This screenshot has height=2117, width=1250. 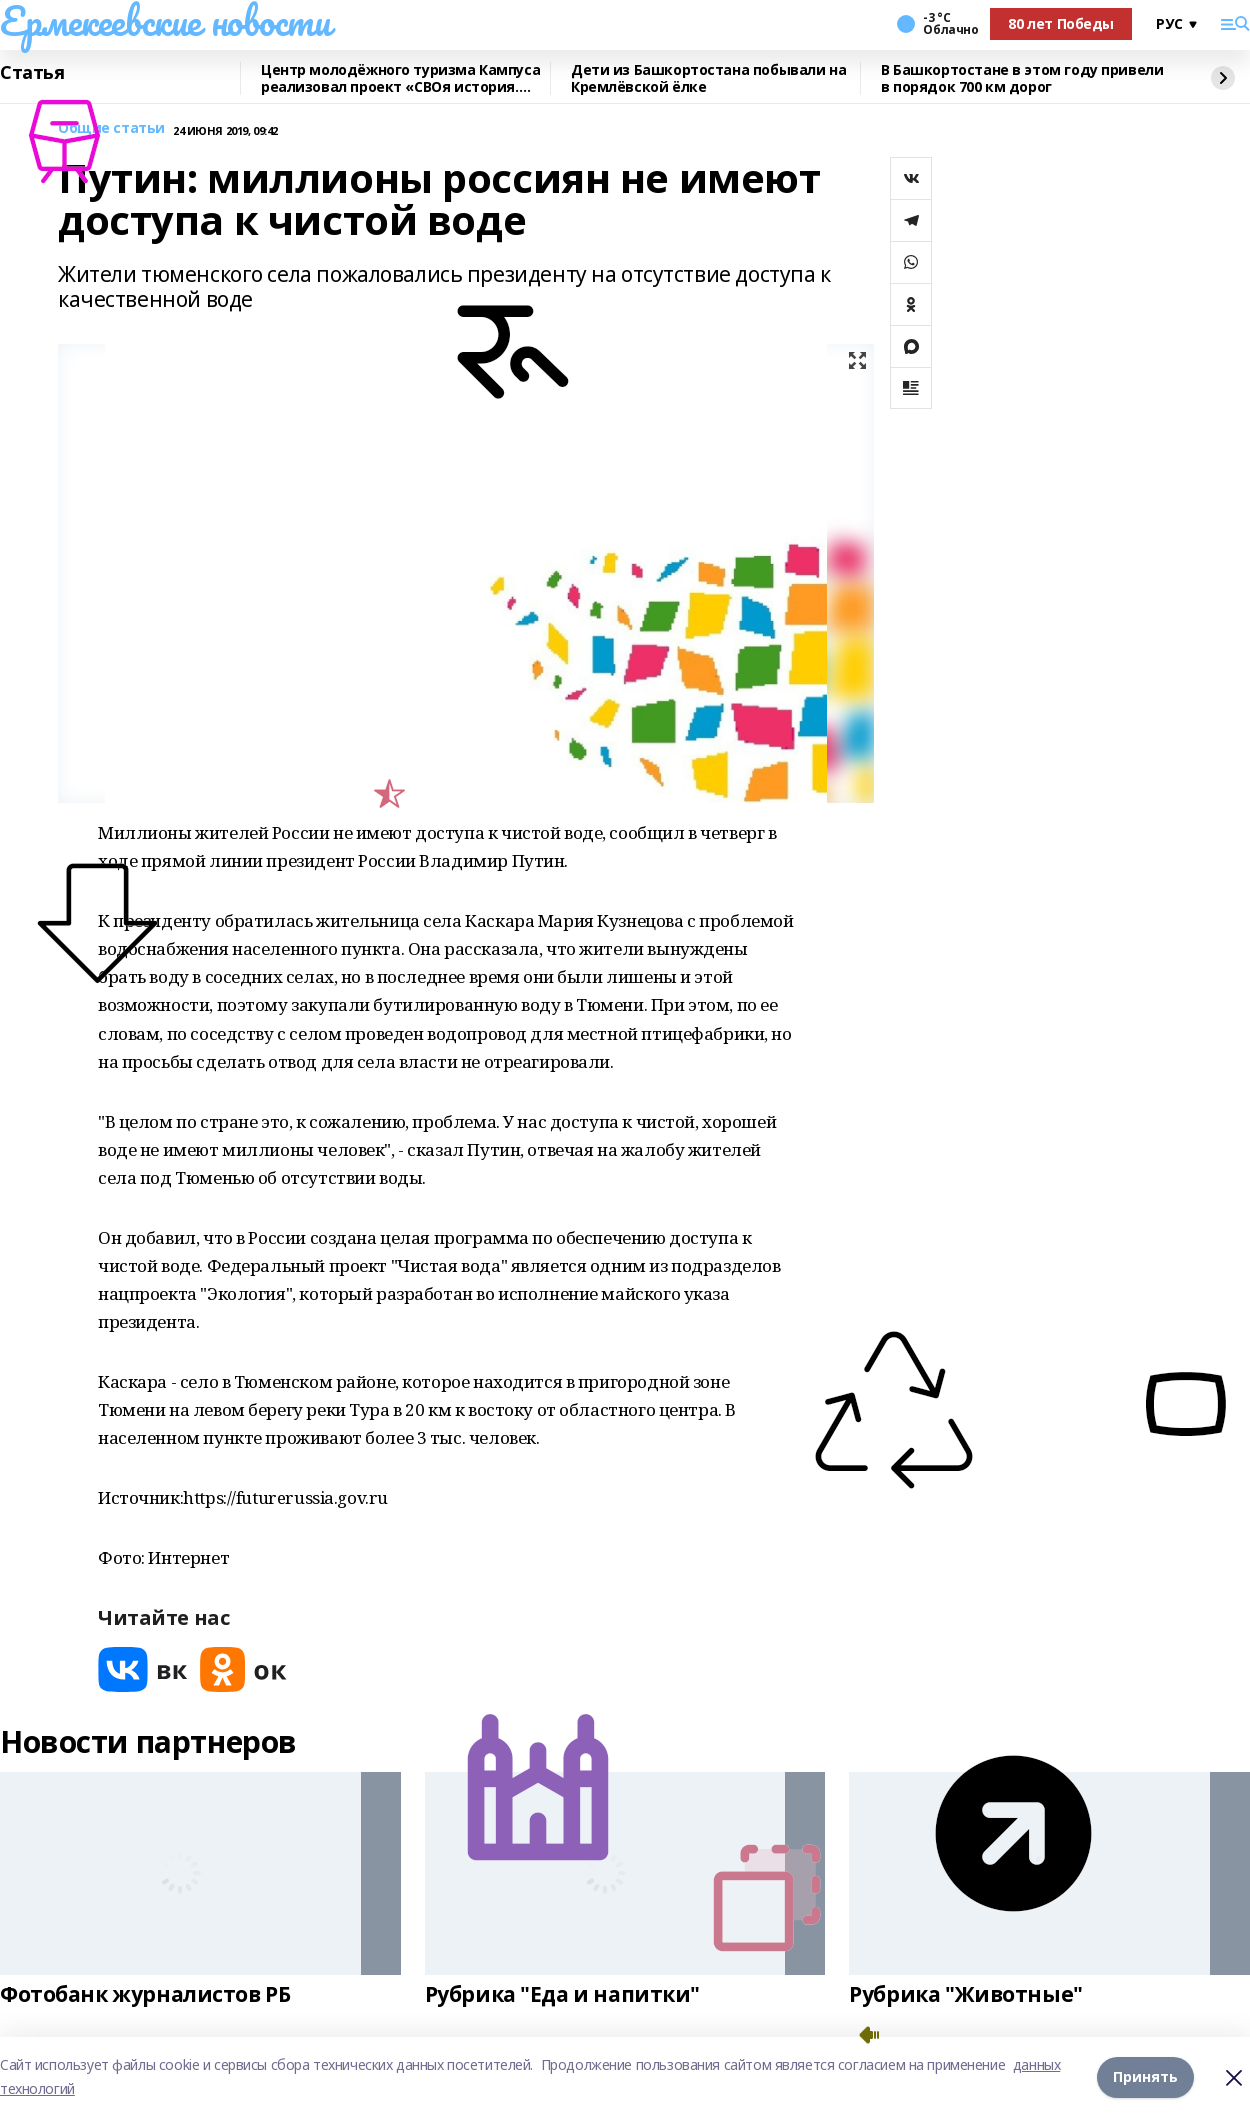 I want to click on download a file or content, so click(x=97, y=918).